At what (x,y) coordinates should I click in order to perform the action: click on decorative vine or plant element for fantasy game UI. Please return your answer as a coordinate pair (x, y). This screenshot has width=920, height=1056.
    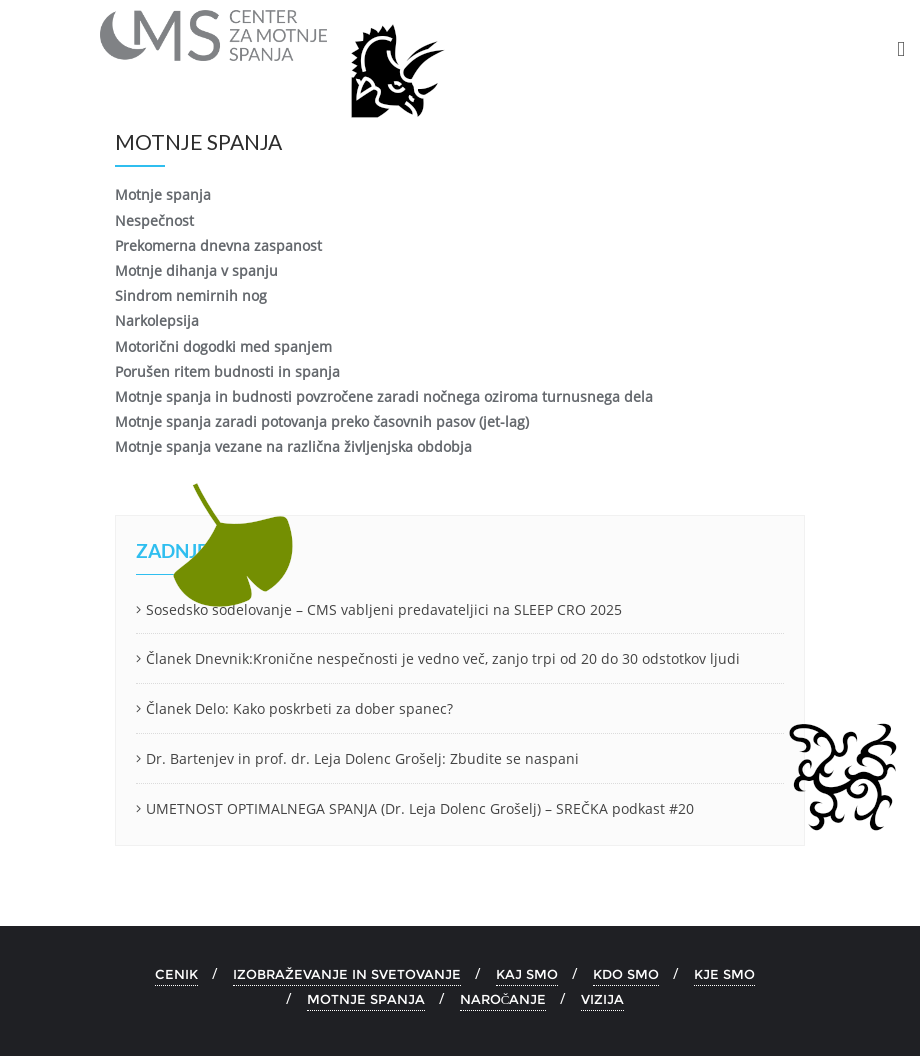
    Looking at the image, I should click on (842, 776).